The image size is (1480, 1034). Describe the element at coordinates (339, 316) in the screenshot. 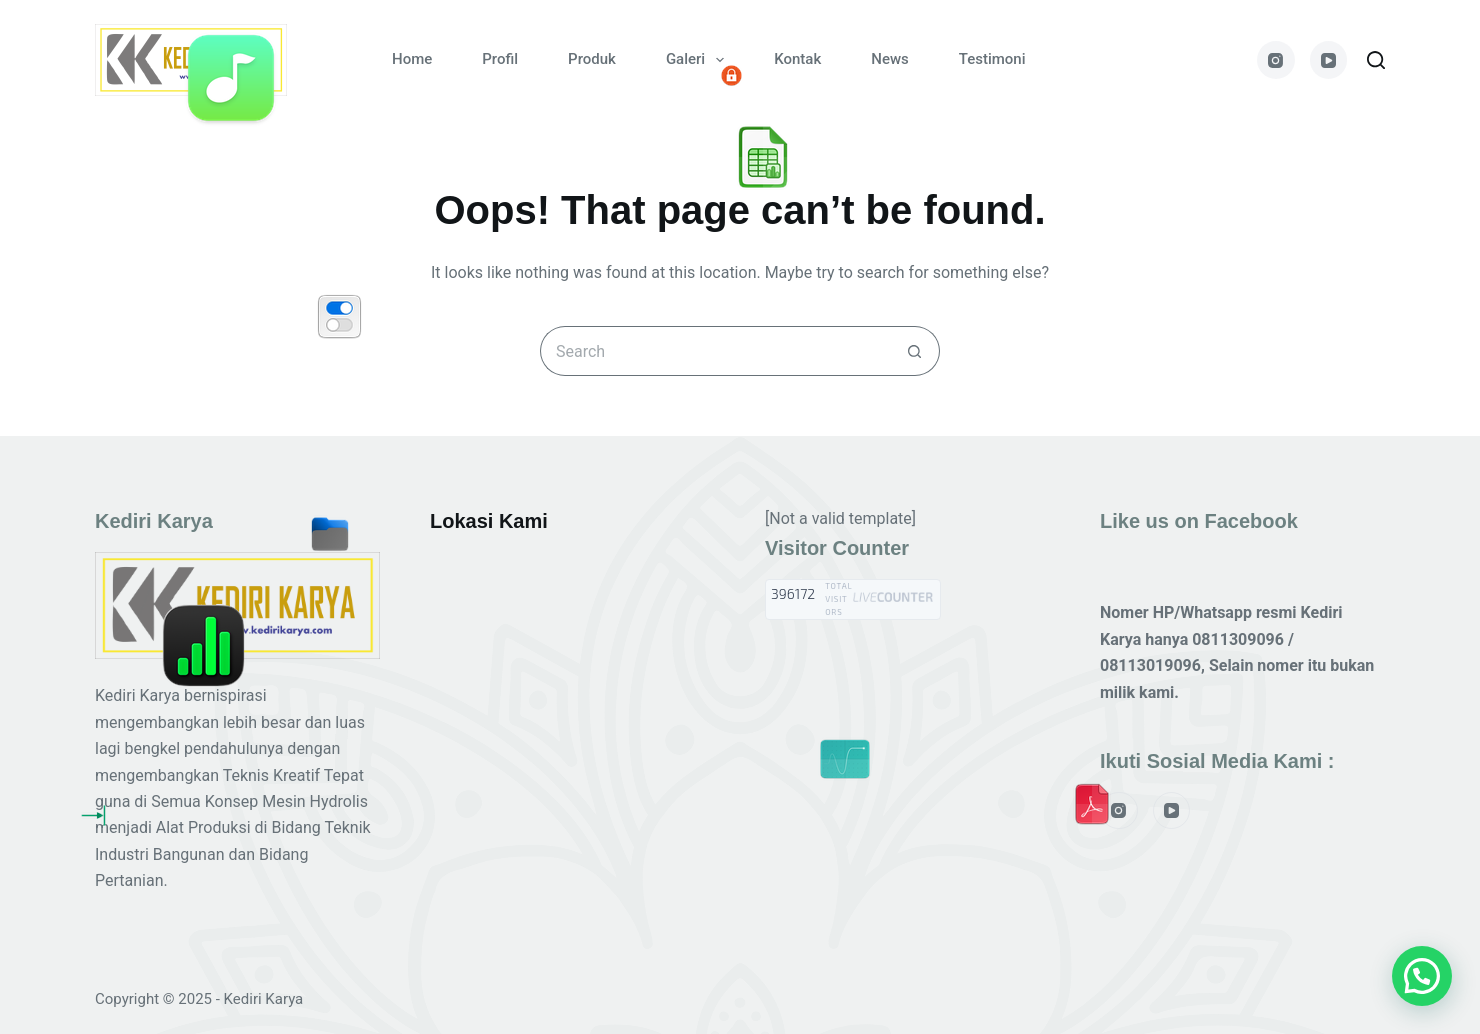

I see `open gnome tweaks to customize desktop settings` at that location.